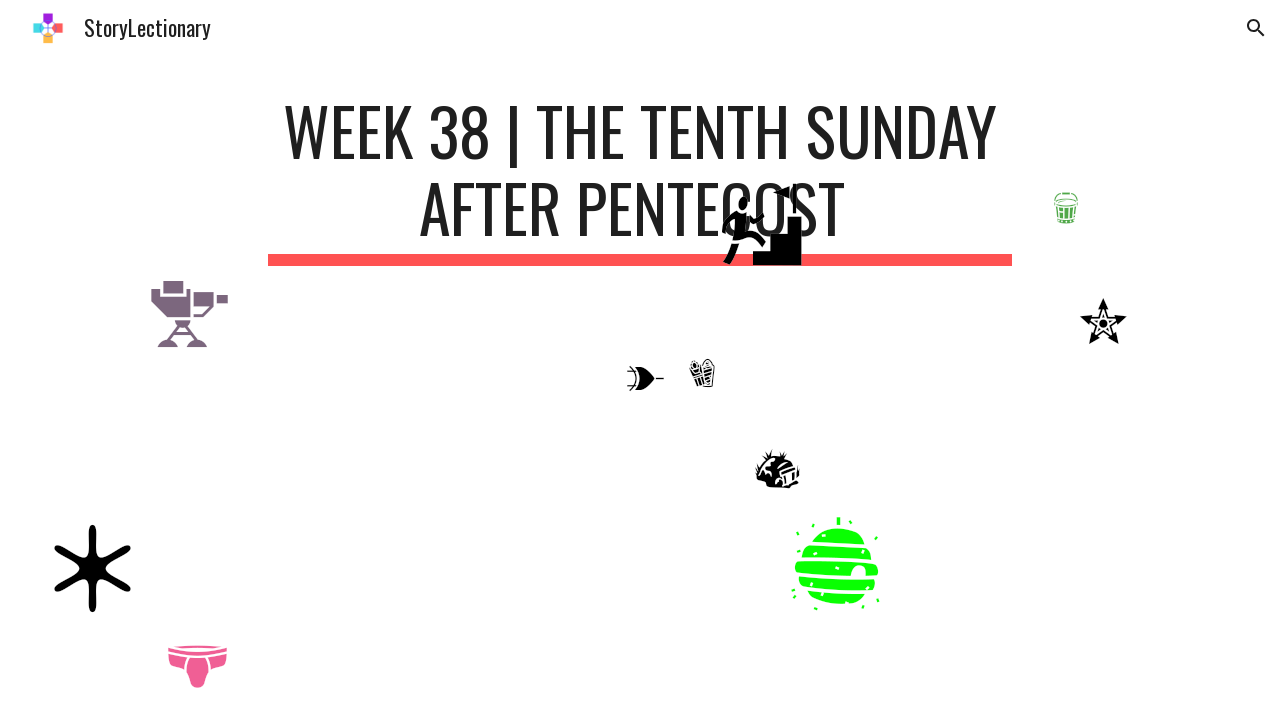  What do you see at coordinates (189, 311) in the screenshot?
I see `deploy automated defense turret` at bounding box center [189, 311].